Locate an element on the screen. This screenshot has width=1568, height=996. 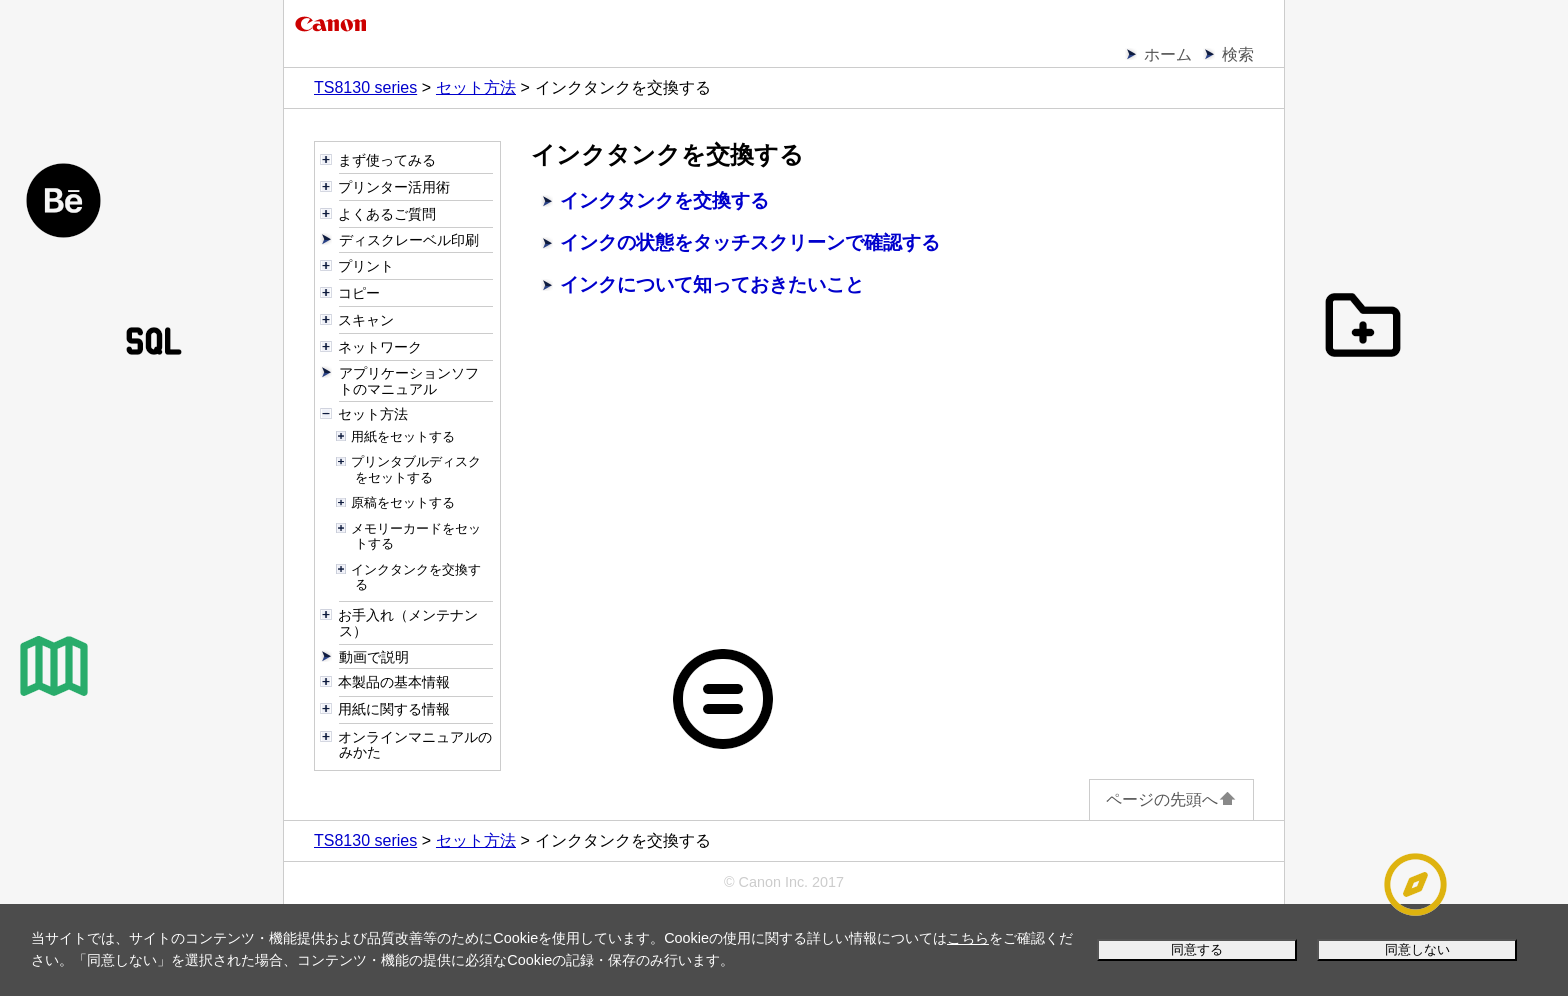
create a new folder is located at coordinates (1363, 325).